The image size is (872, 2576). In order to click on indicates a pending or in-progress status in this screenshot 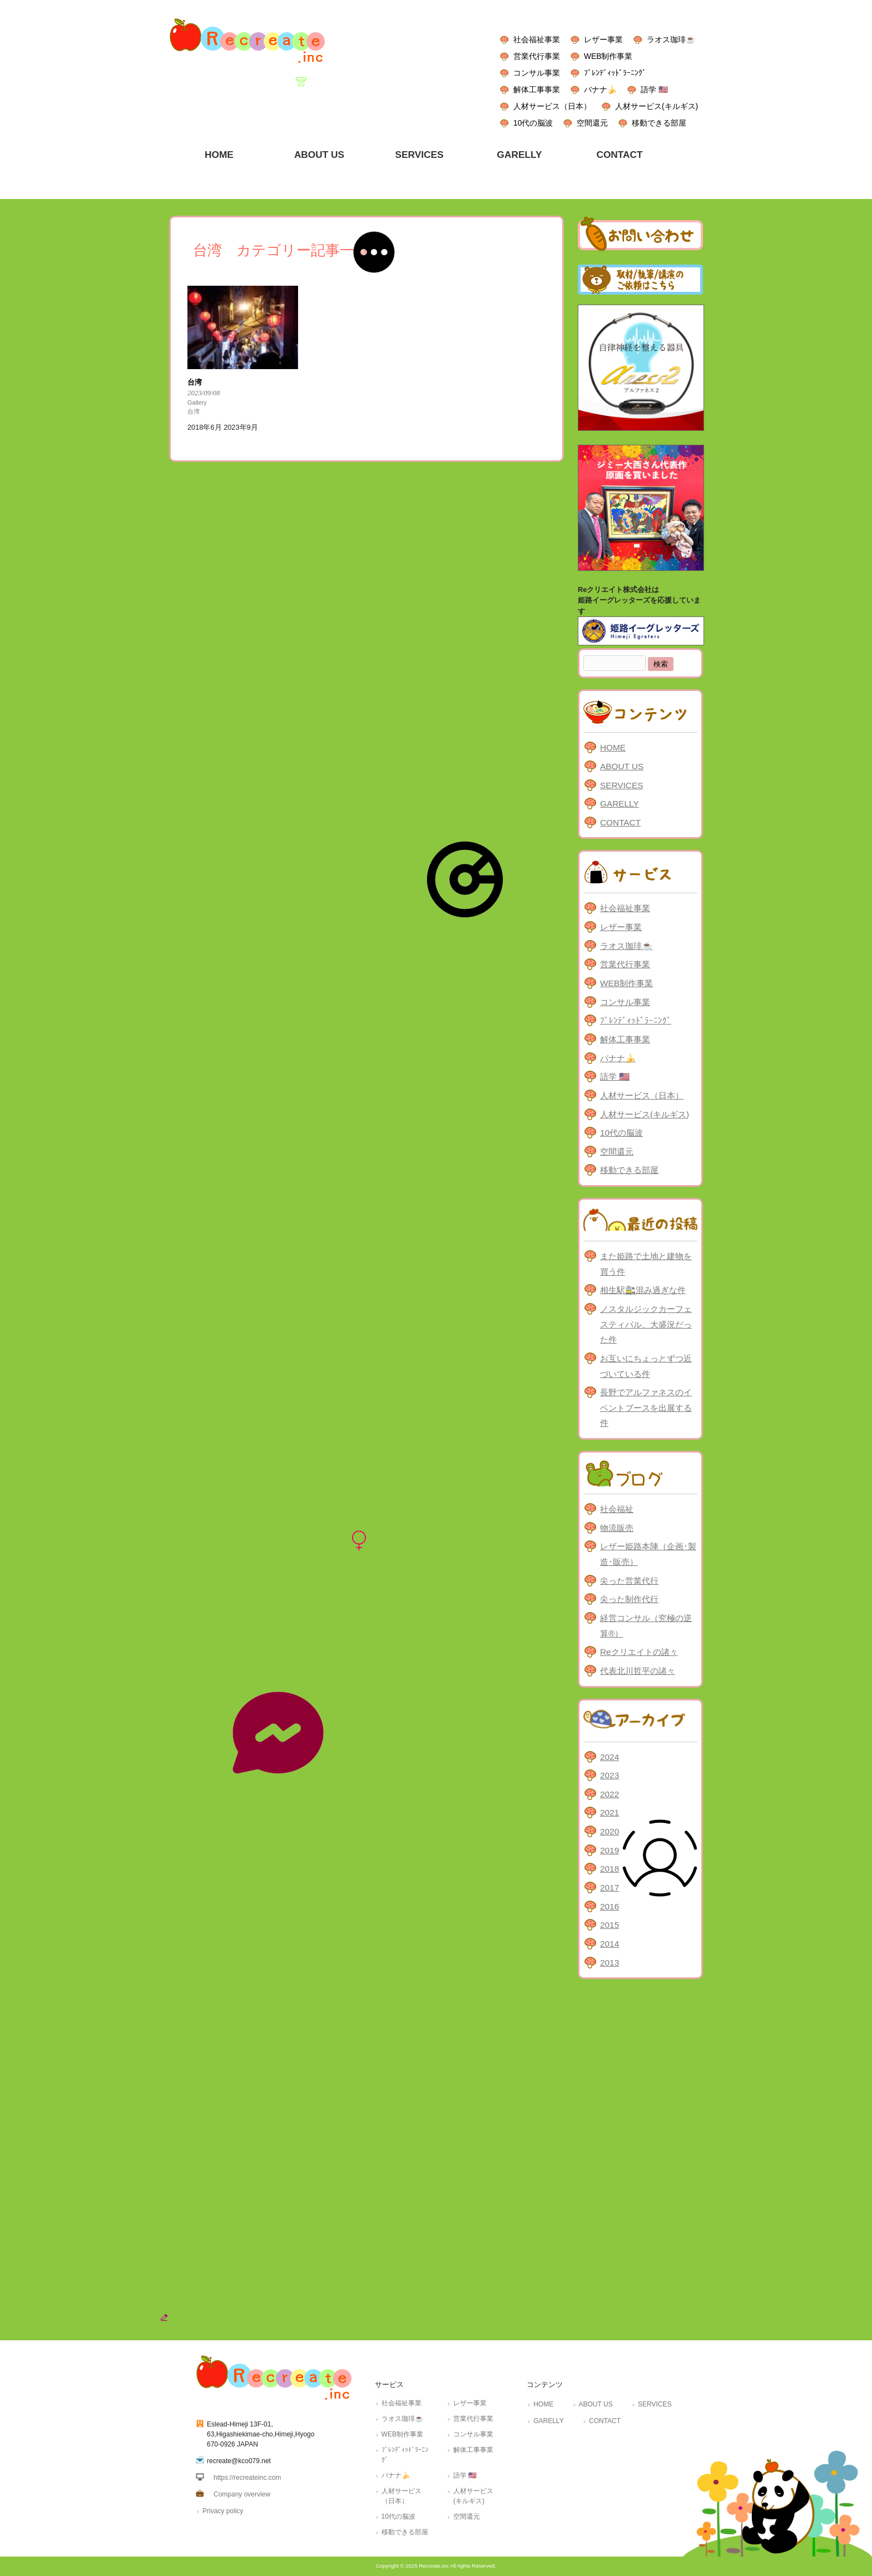, I will do `click(374, 252)`.